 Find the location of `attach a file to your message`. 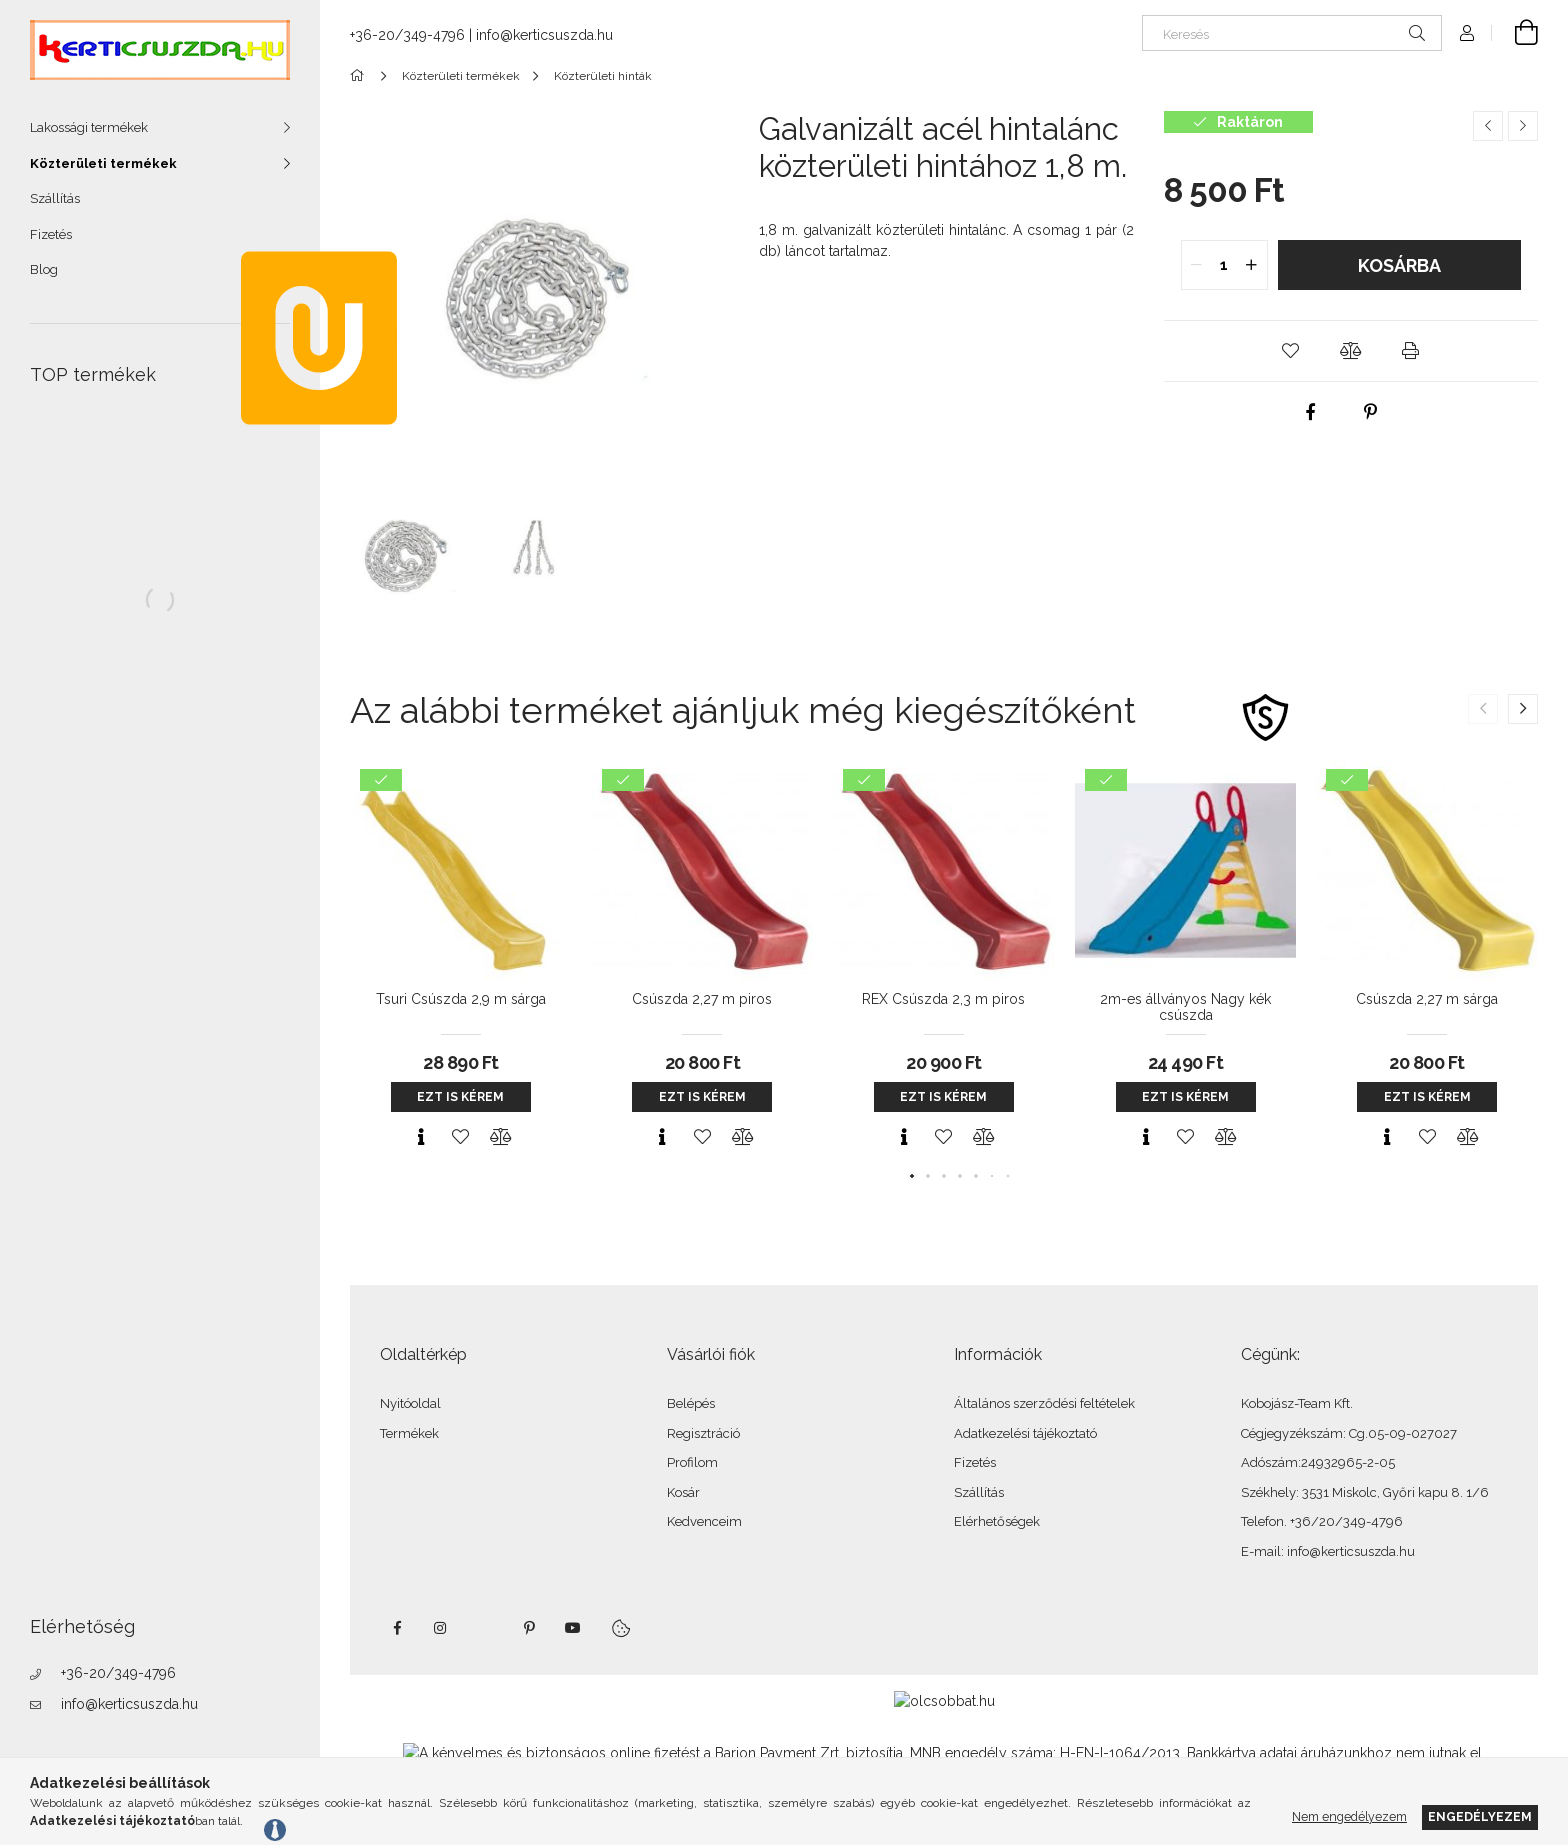

attach a file to your message is located at coordinates (319, 338).